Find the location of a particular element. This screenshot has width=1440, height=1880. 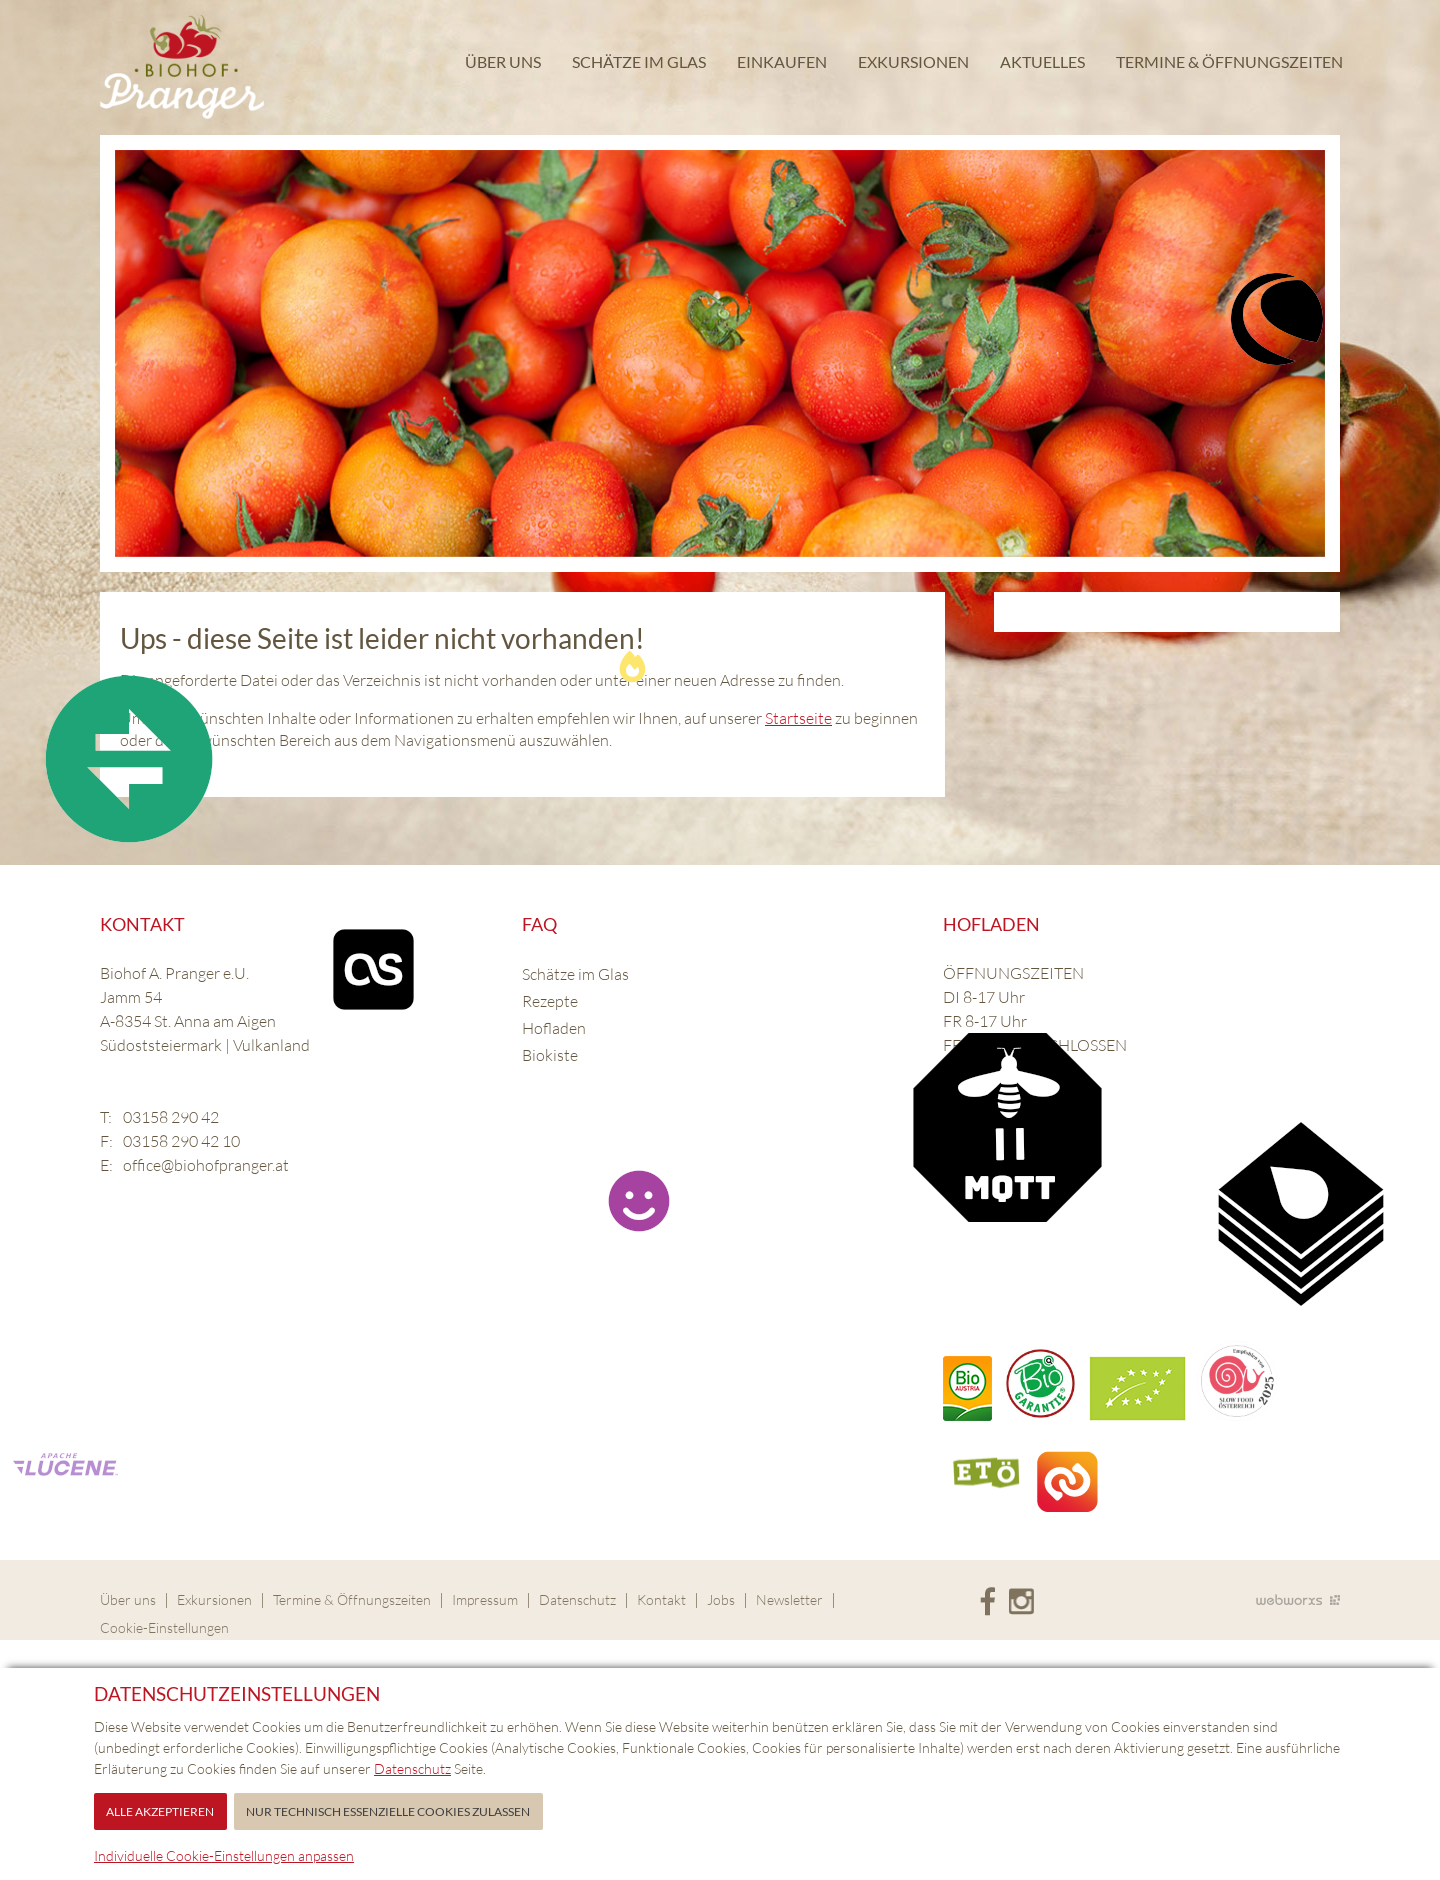

apache lucene search library logo is located at coordinates (65, 1464).